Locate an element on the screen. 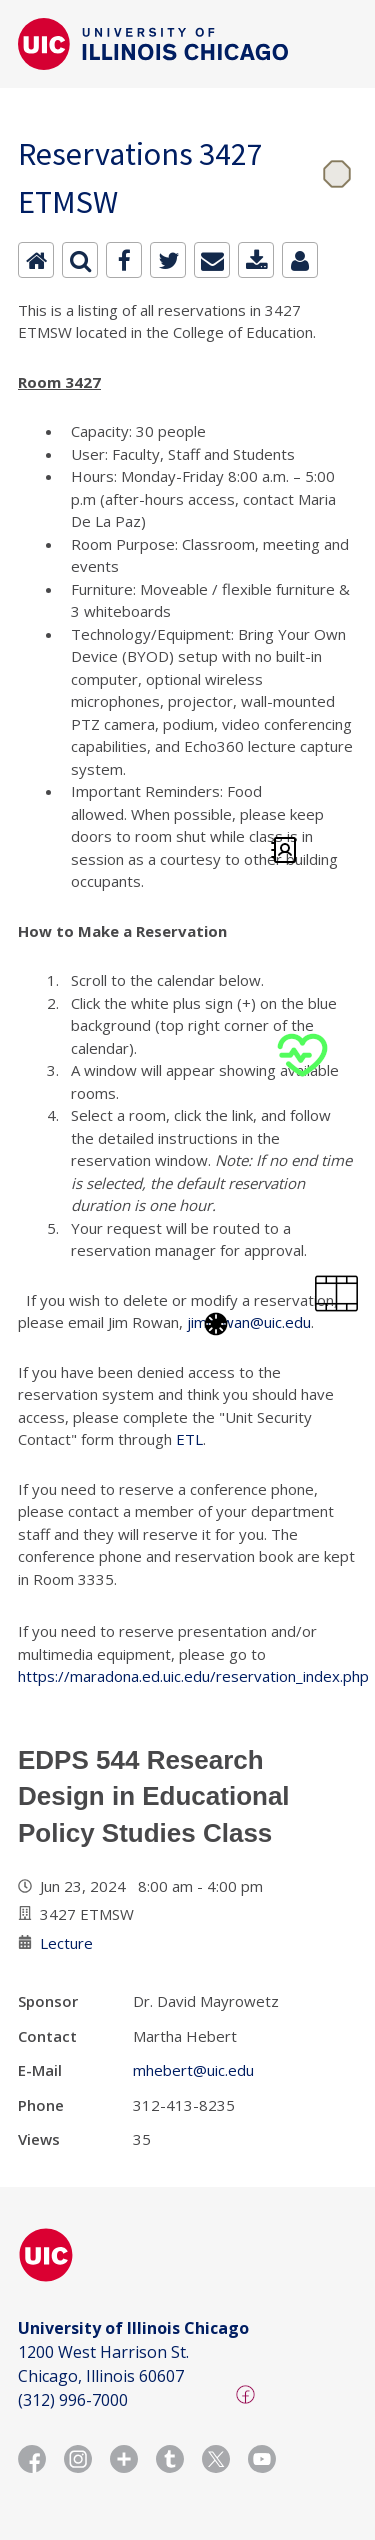 The image size is (375, 2540). loading content in progress is located at coordinates (216, 1324).